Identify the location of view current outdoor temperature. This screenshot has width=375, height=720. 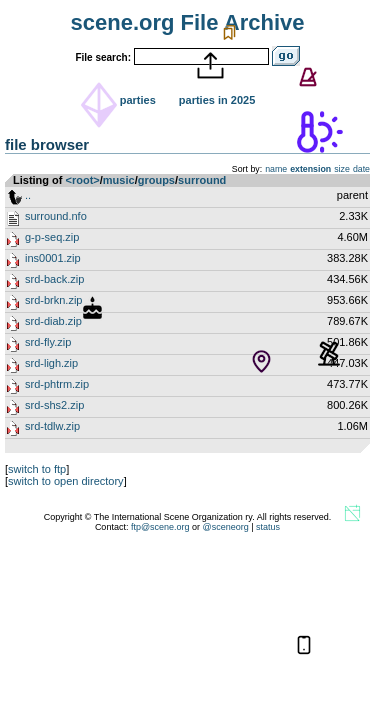
(320, 132).